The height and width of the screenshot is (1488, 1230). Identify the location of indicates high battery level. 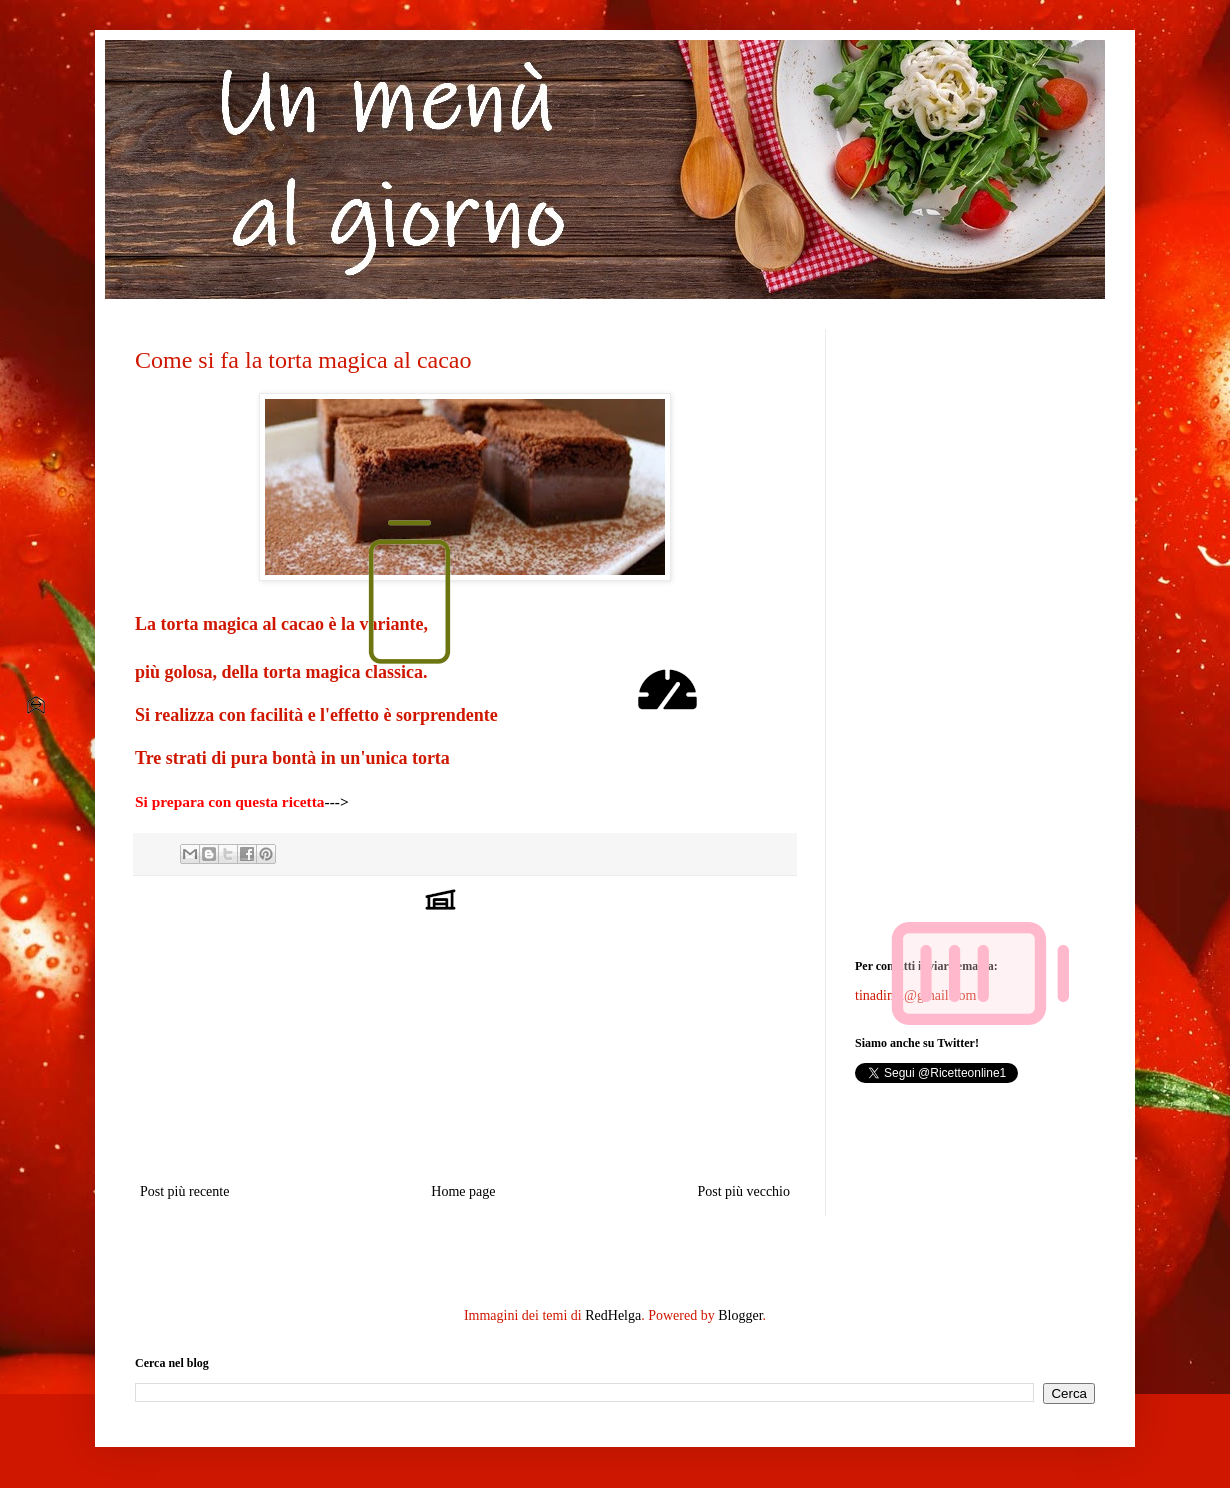
(977, 973).